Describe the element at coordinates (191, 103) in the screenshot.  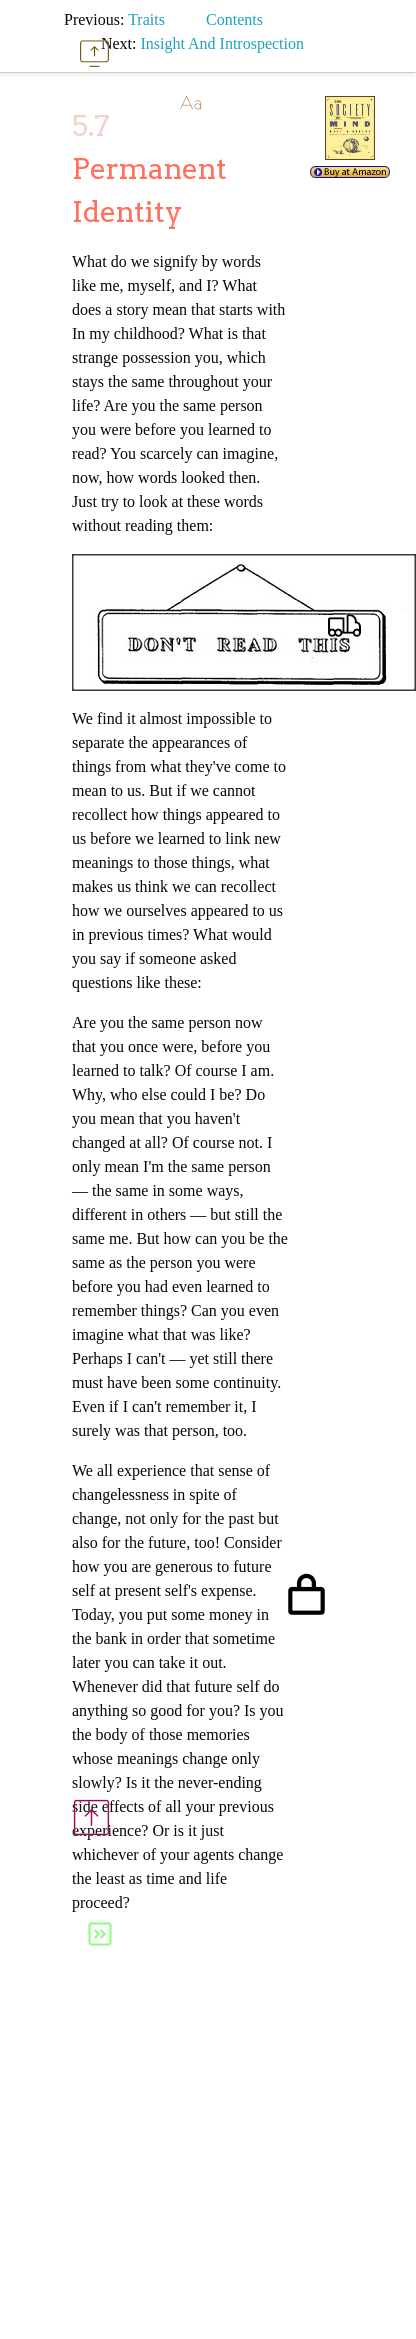
I see `adjust font or text size settings` at that location.